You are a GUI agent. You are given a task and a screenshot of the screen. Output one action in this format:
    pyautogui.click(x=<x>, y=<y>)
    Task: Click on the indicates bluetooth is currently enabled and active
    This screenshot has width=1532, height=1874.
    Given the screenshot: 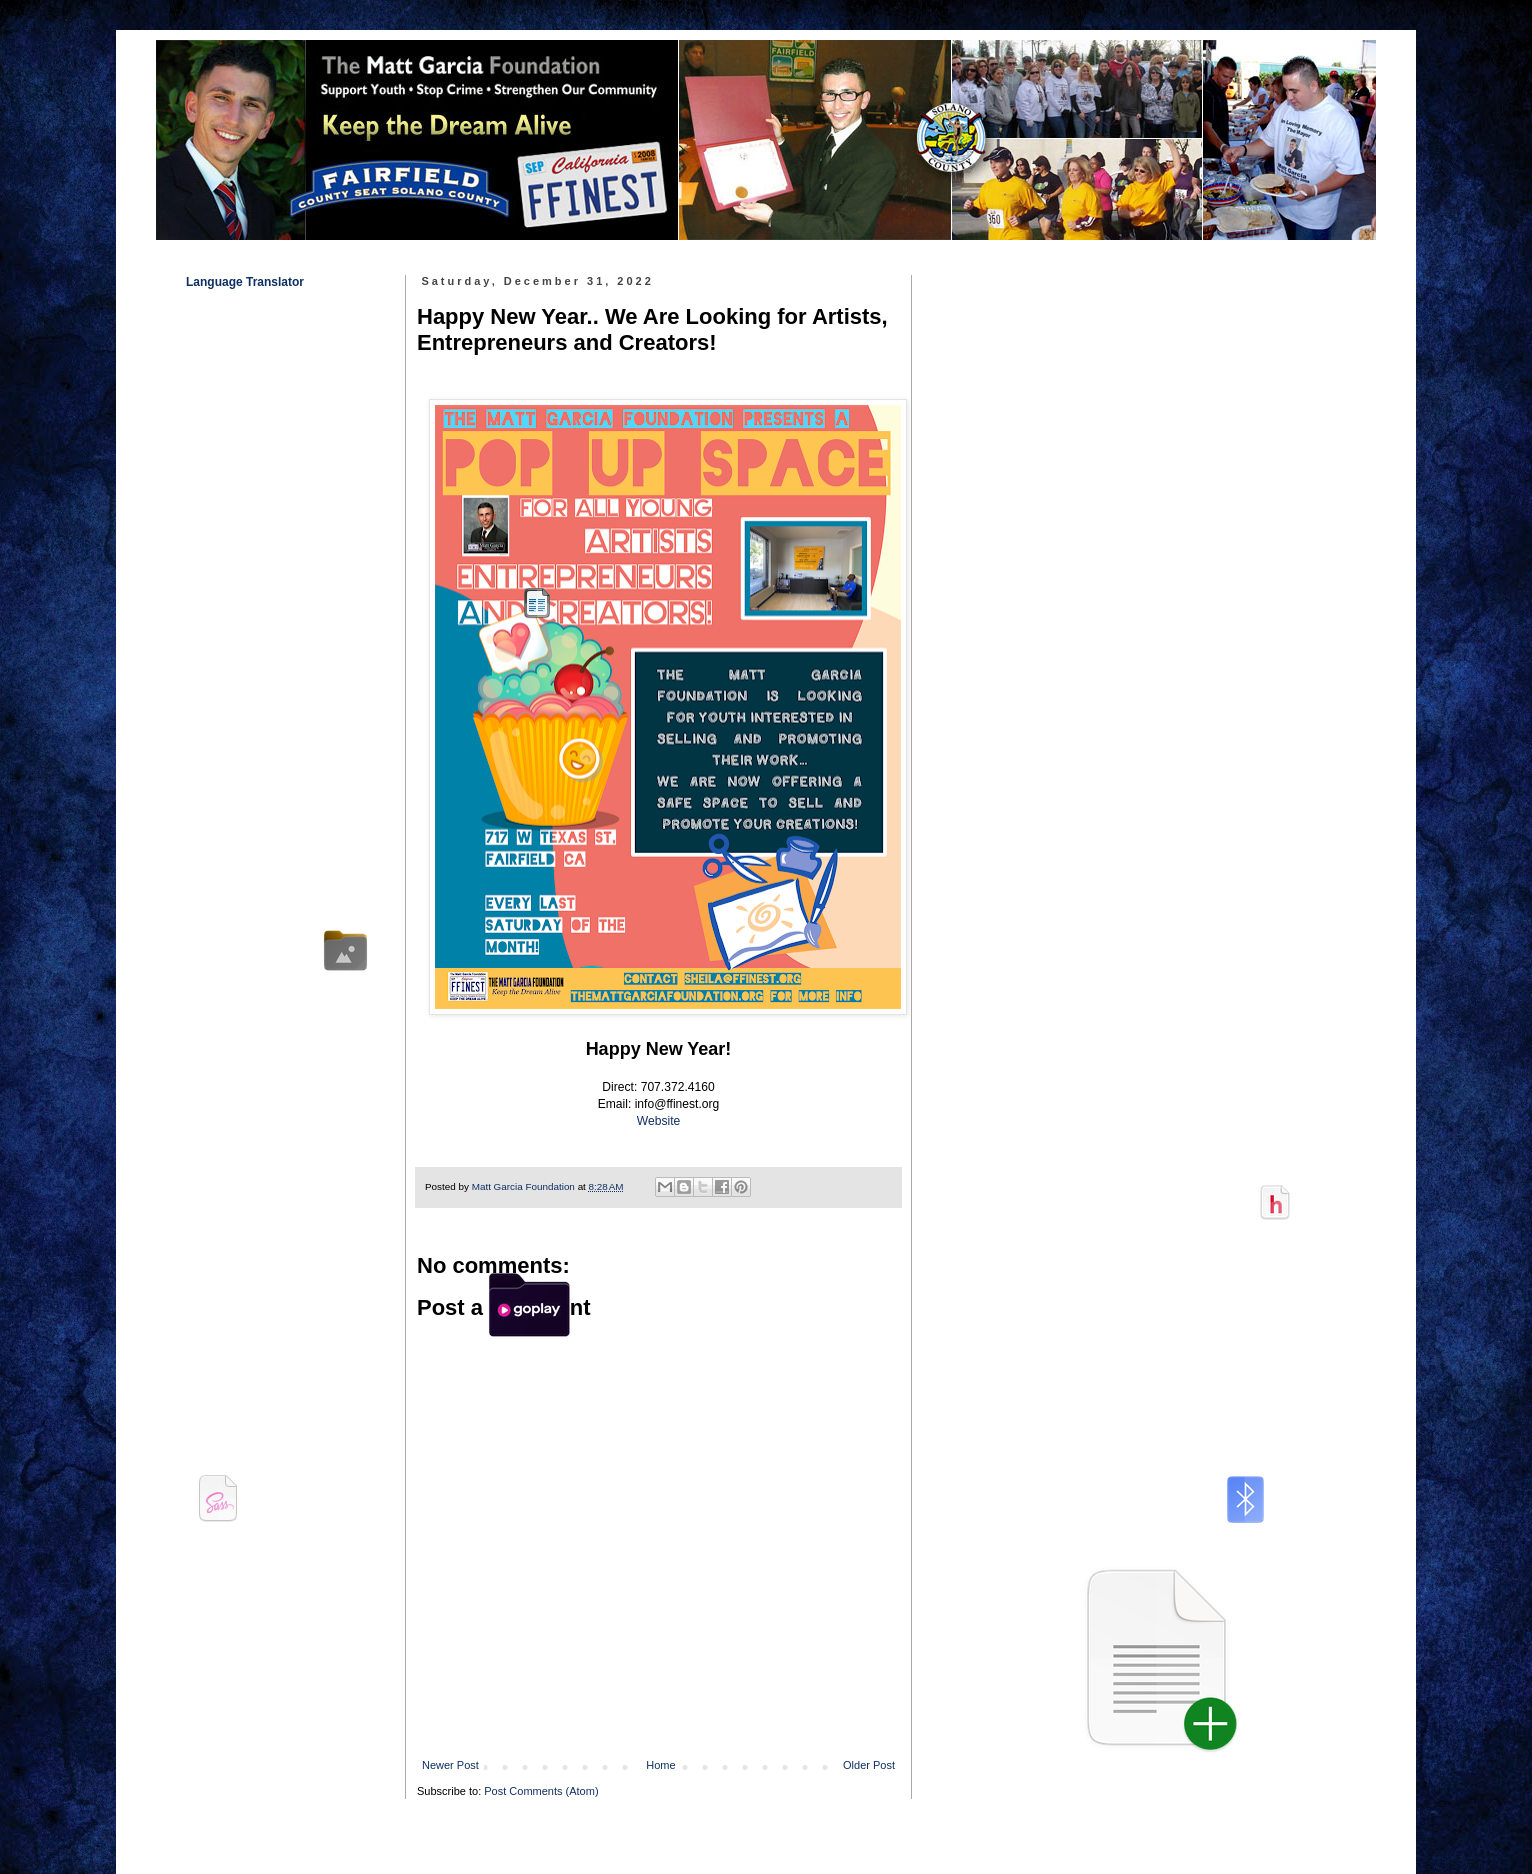 What is the action you would take?
    pyautogui.click(x=1245, y=1499)
    